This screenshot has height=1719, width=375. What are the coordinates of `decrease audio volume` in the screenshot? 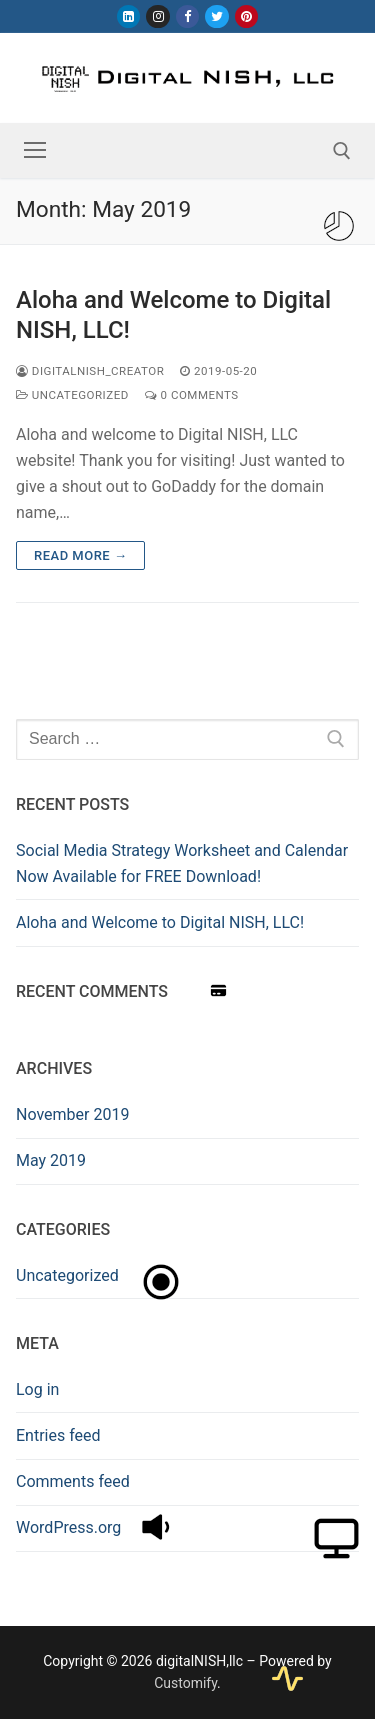 It's located at (155, 1527).